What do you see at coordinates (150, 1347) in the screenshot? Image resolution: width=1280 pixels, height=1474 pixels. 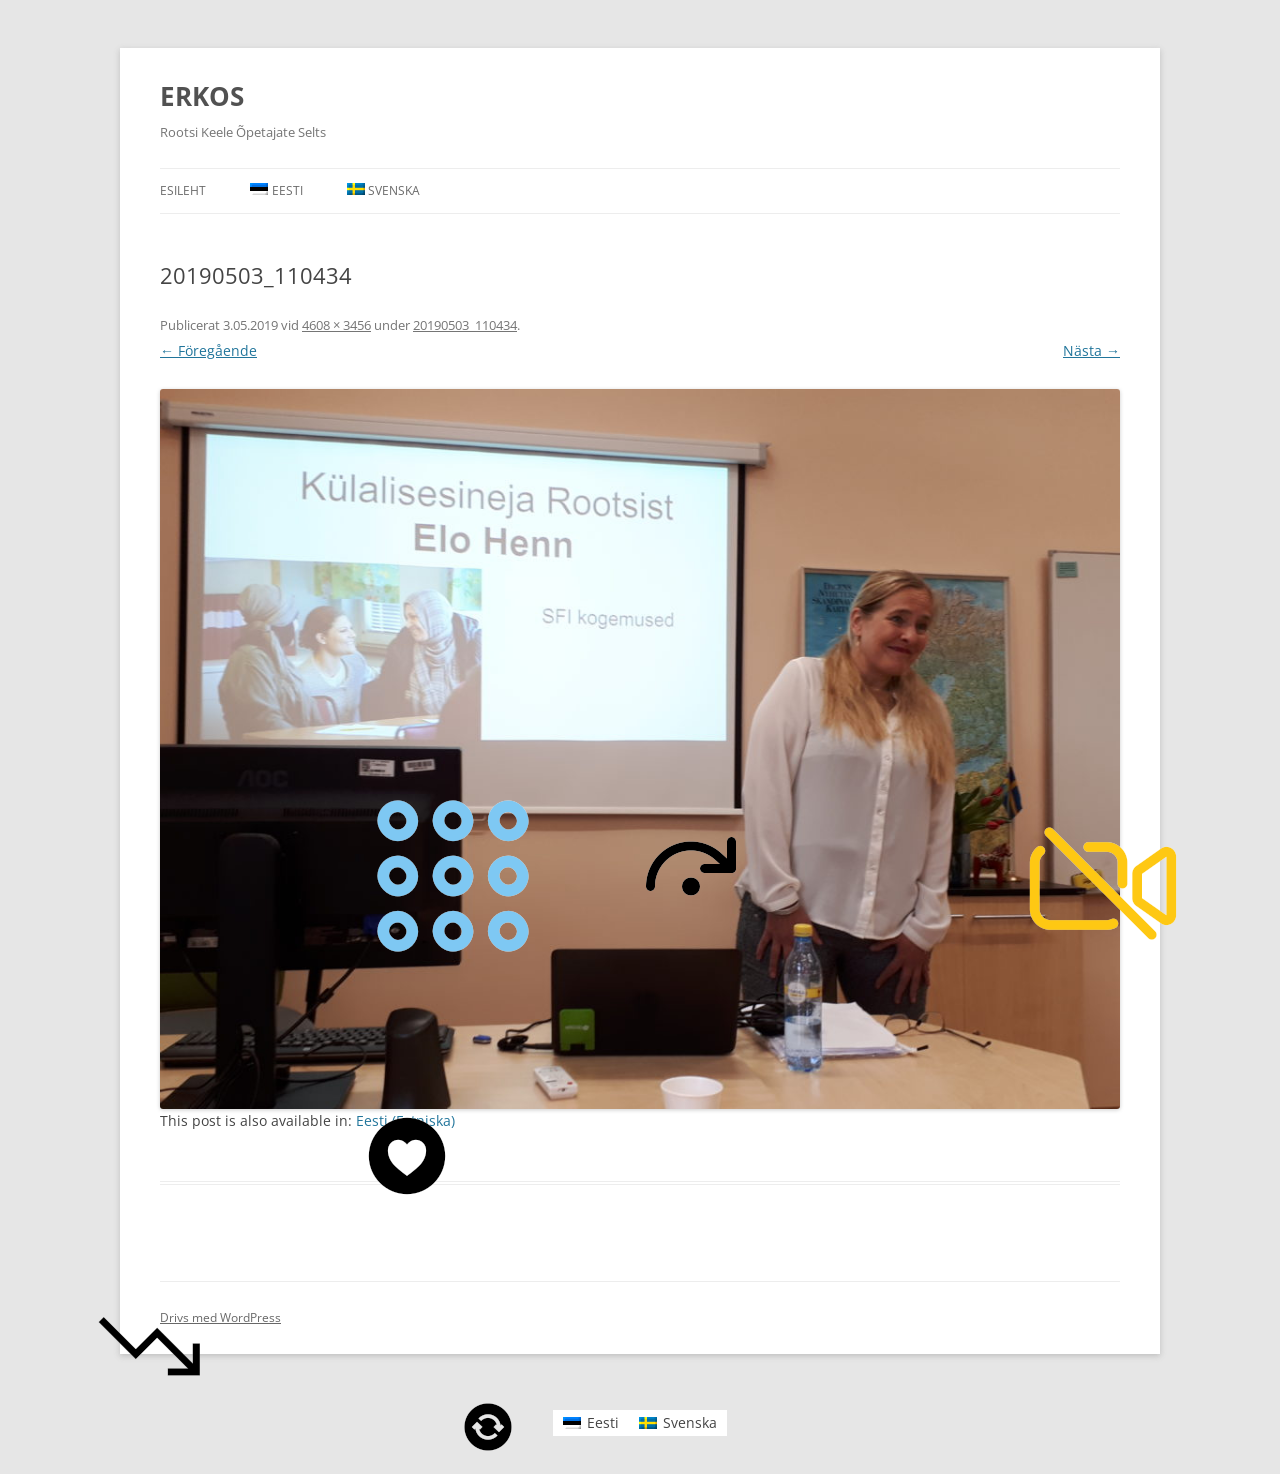 I see `indicates a declining trend or decrease in value` at bounding box center [150, 1347].